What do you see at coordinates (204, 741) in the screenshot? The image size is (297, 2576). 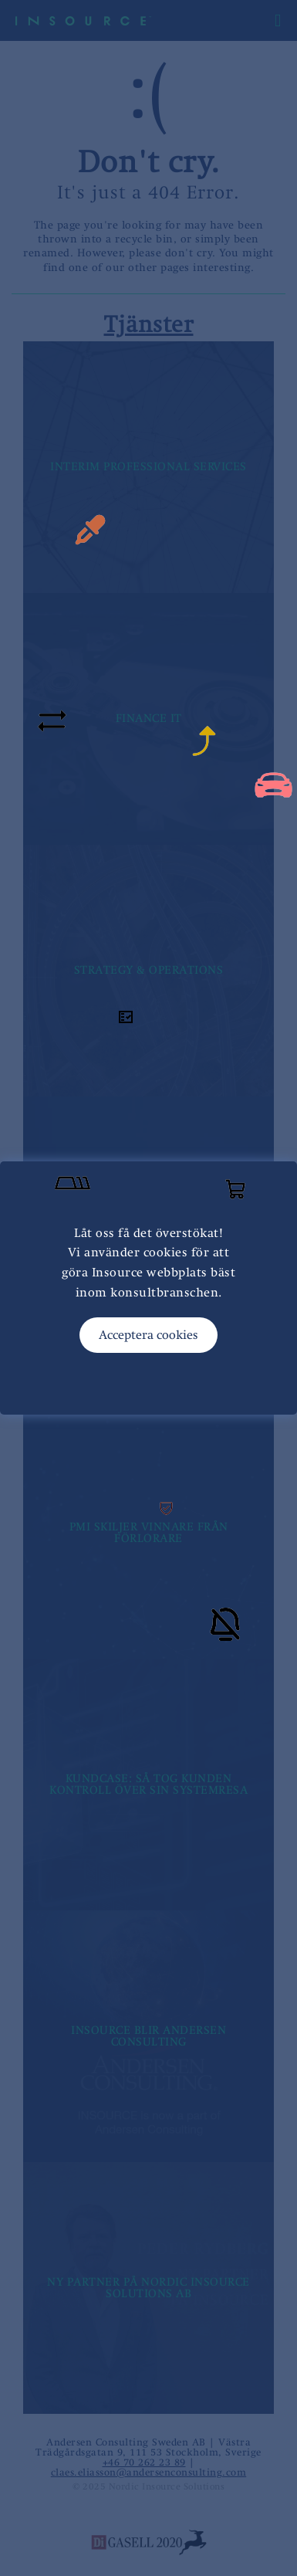 I see `go back and up in navigation` at bounding box center [204, 741].